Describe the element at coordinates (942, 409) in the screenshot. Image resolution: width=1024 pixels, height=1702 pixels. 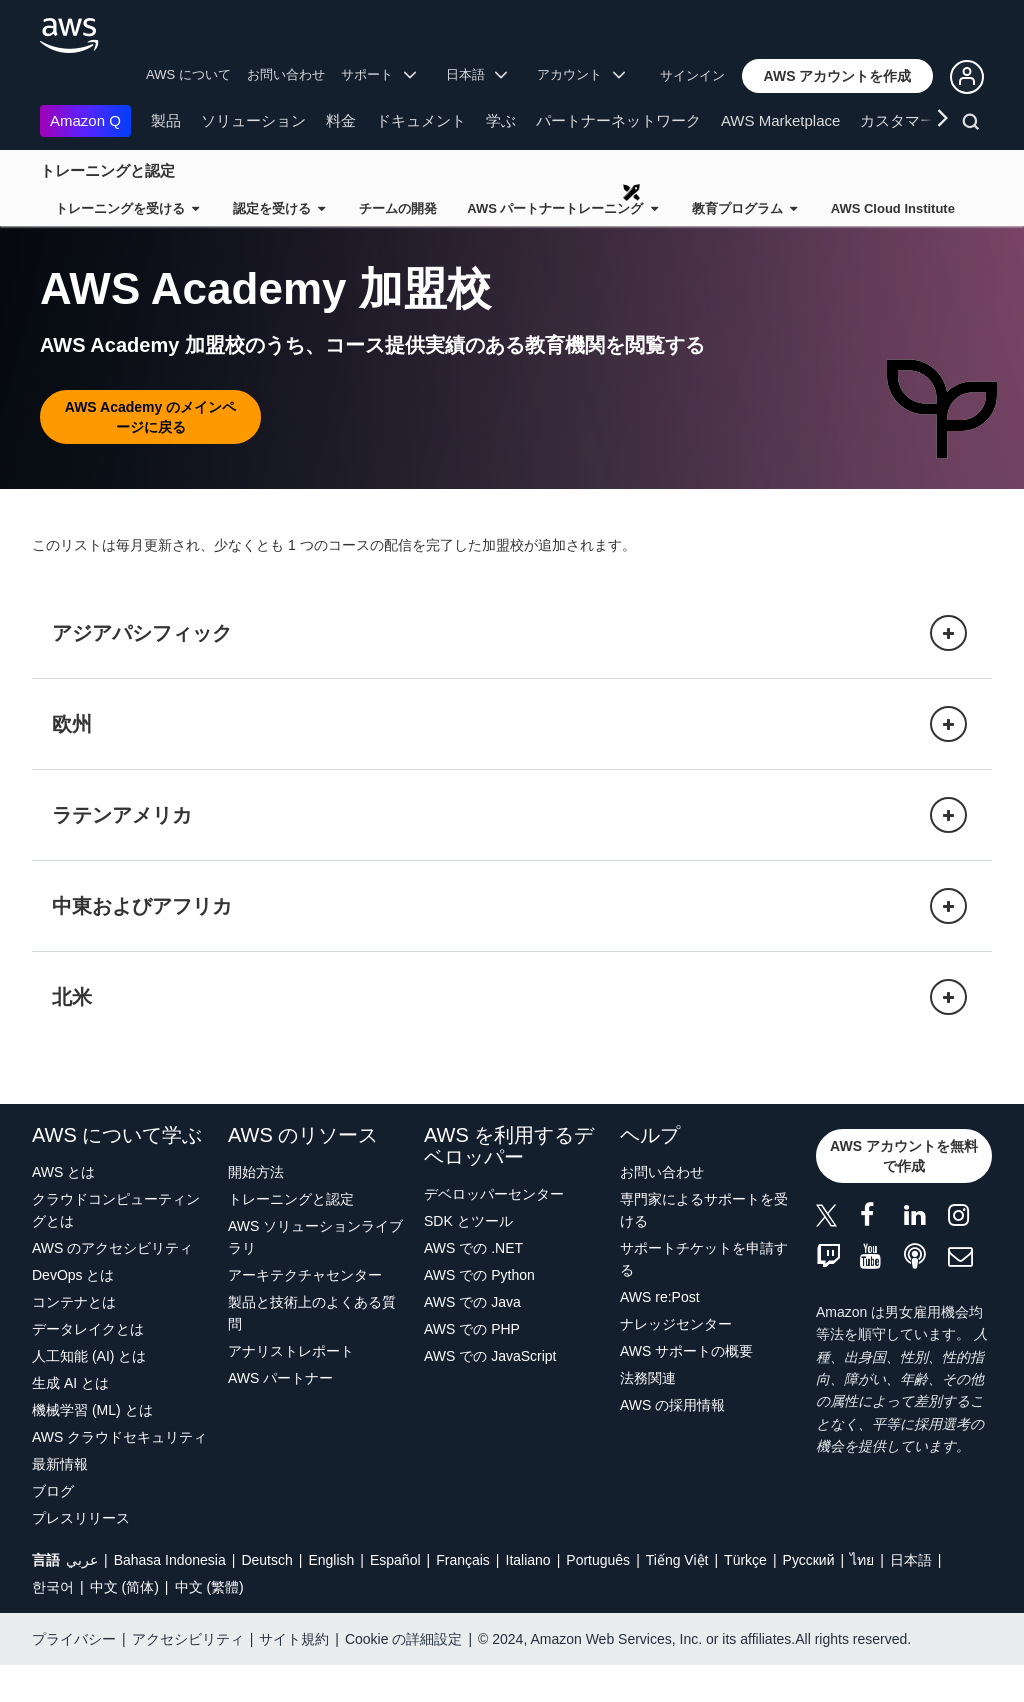
I see `indicates eco-friendly or sustainable option` at that location.